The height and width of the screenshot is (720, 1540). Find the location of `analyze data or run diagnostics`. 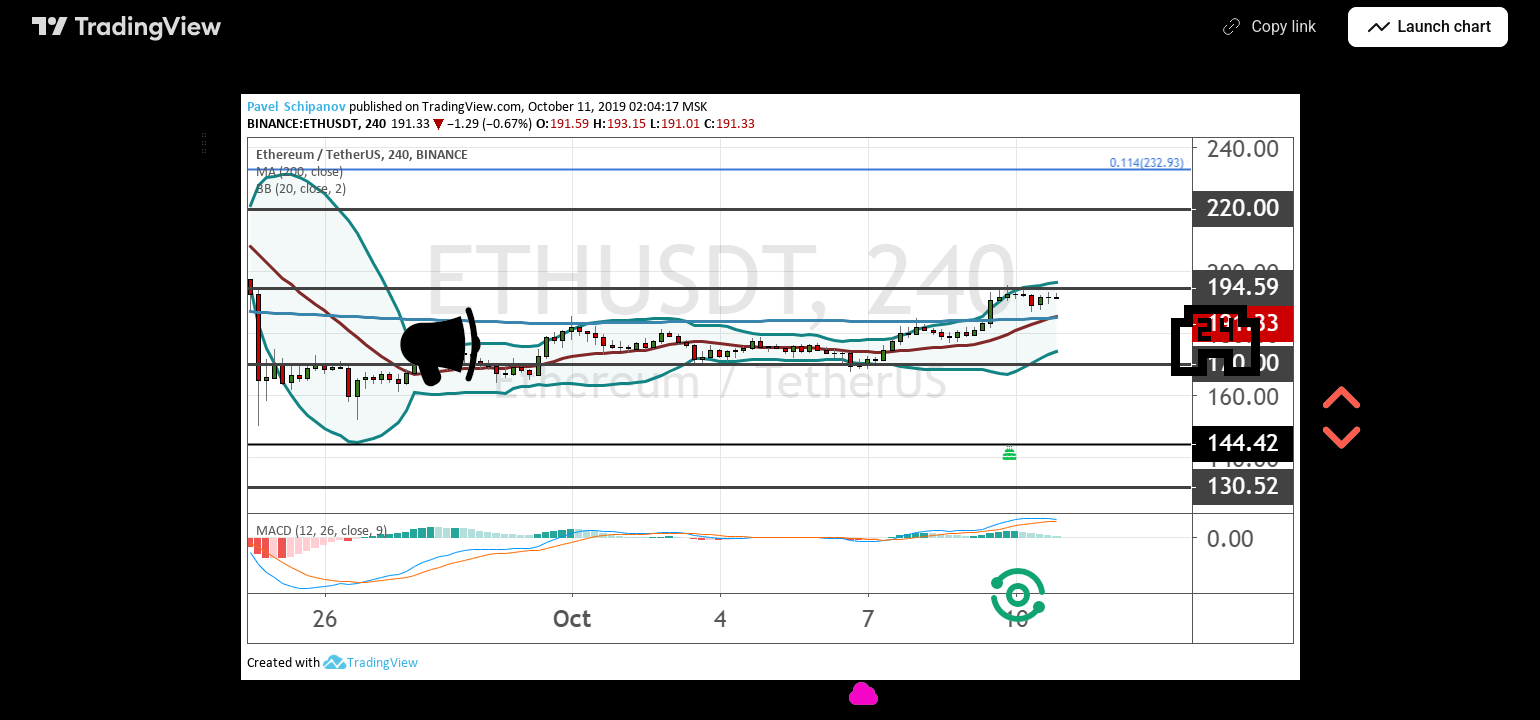

analyze data or run diagnostics is located at coordinates (1018, 595).